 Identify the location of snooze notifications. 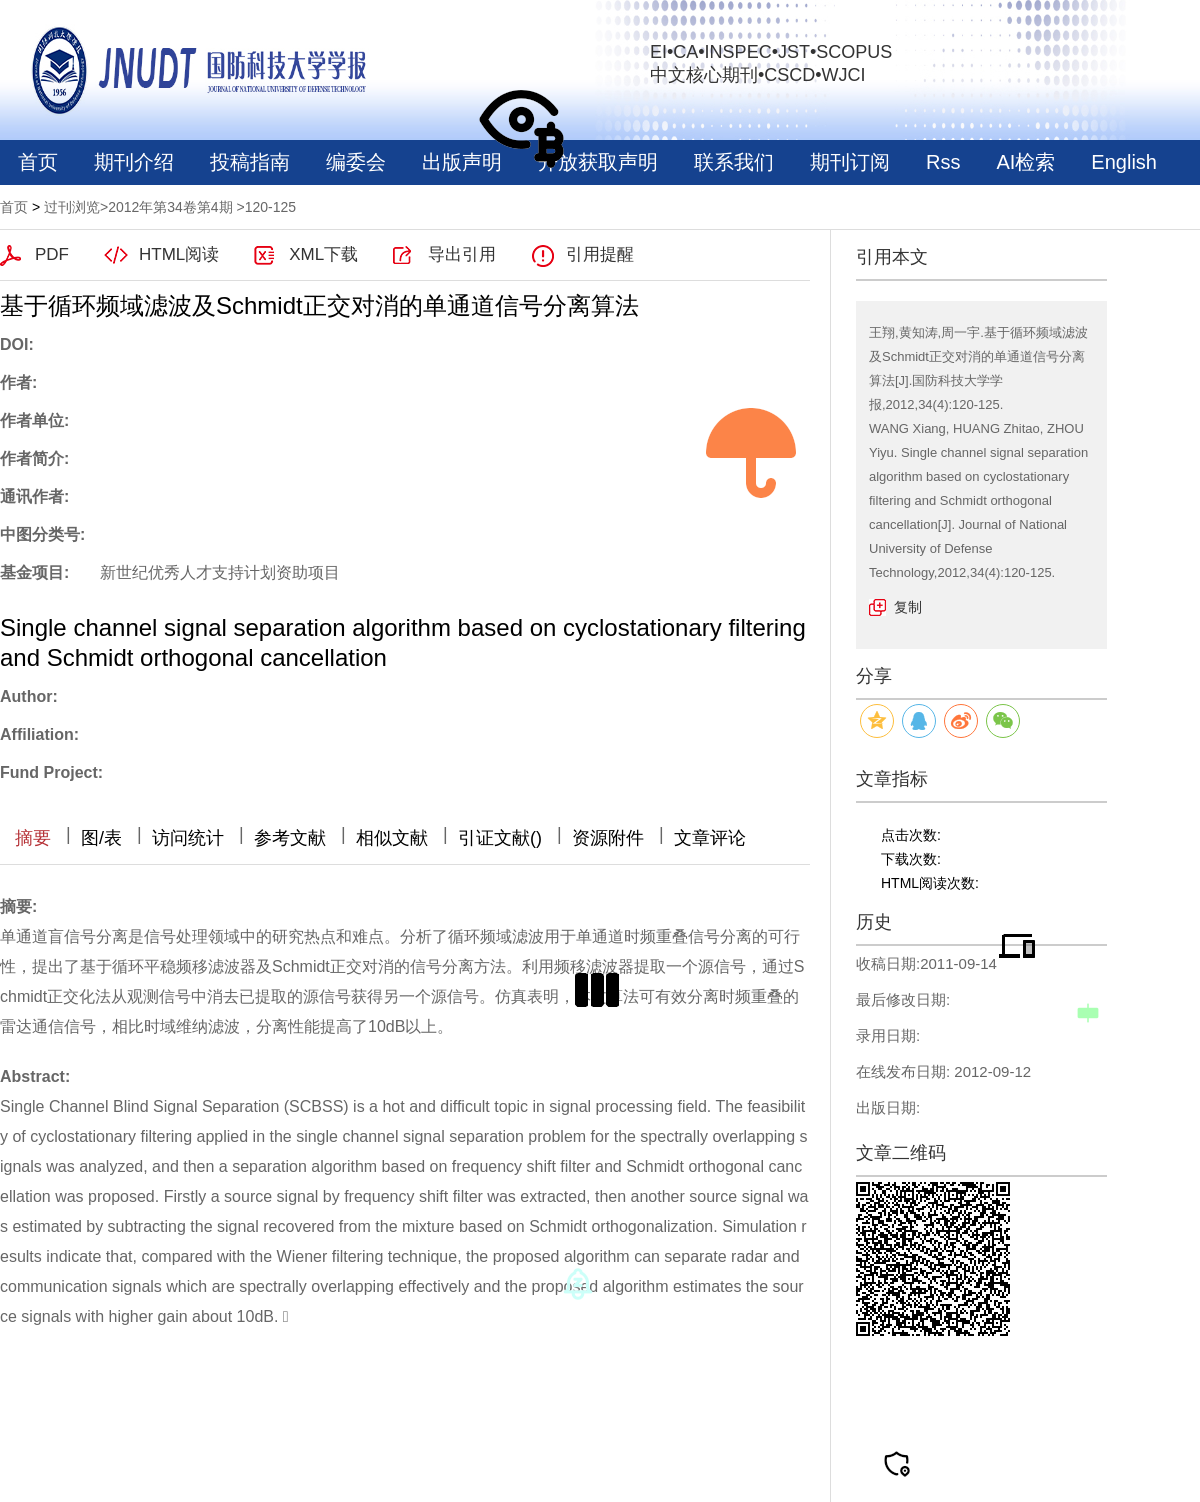
(578, 1284).